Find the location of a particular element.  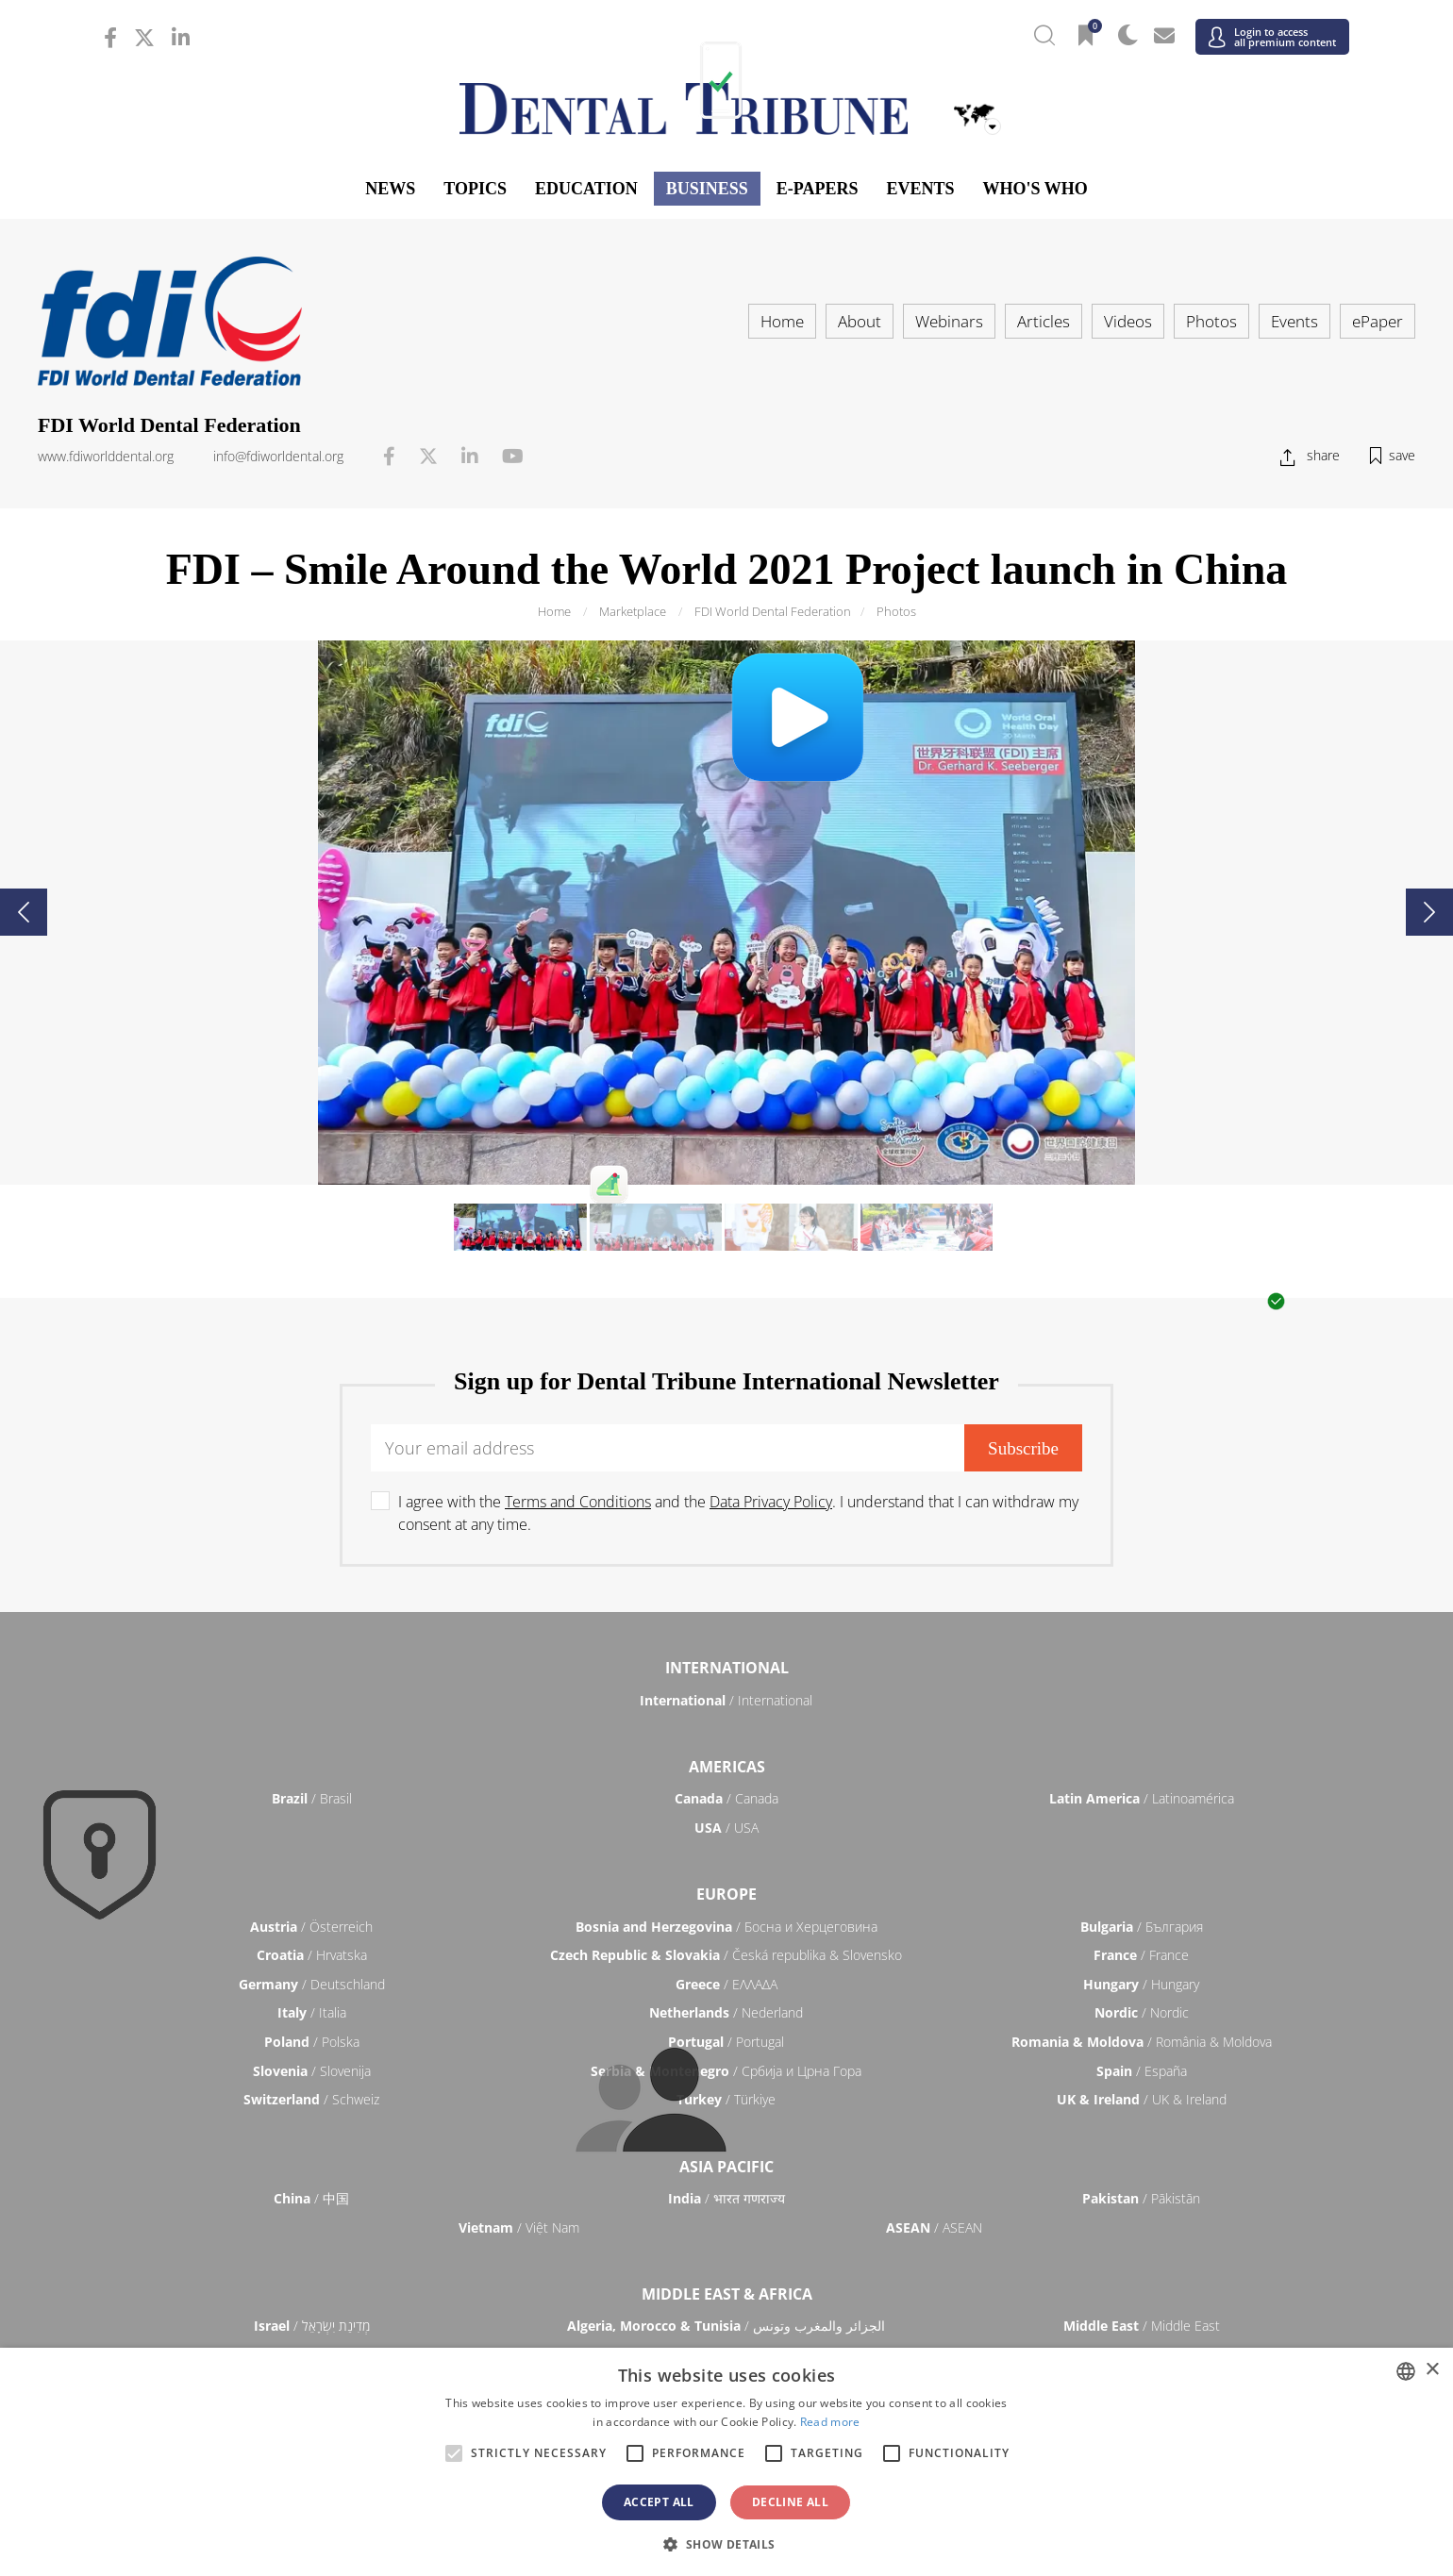

access device security settings is located at coordinates (99, 1854).